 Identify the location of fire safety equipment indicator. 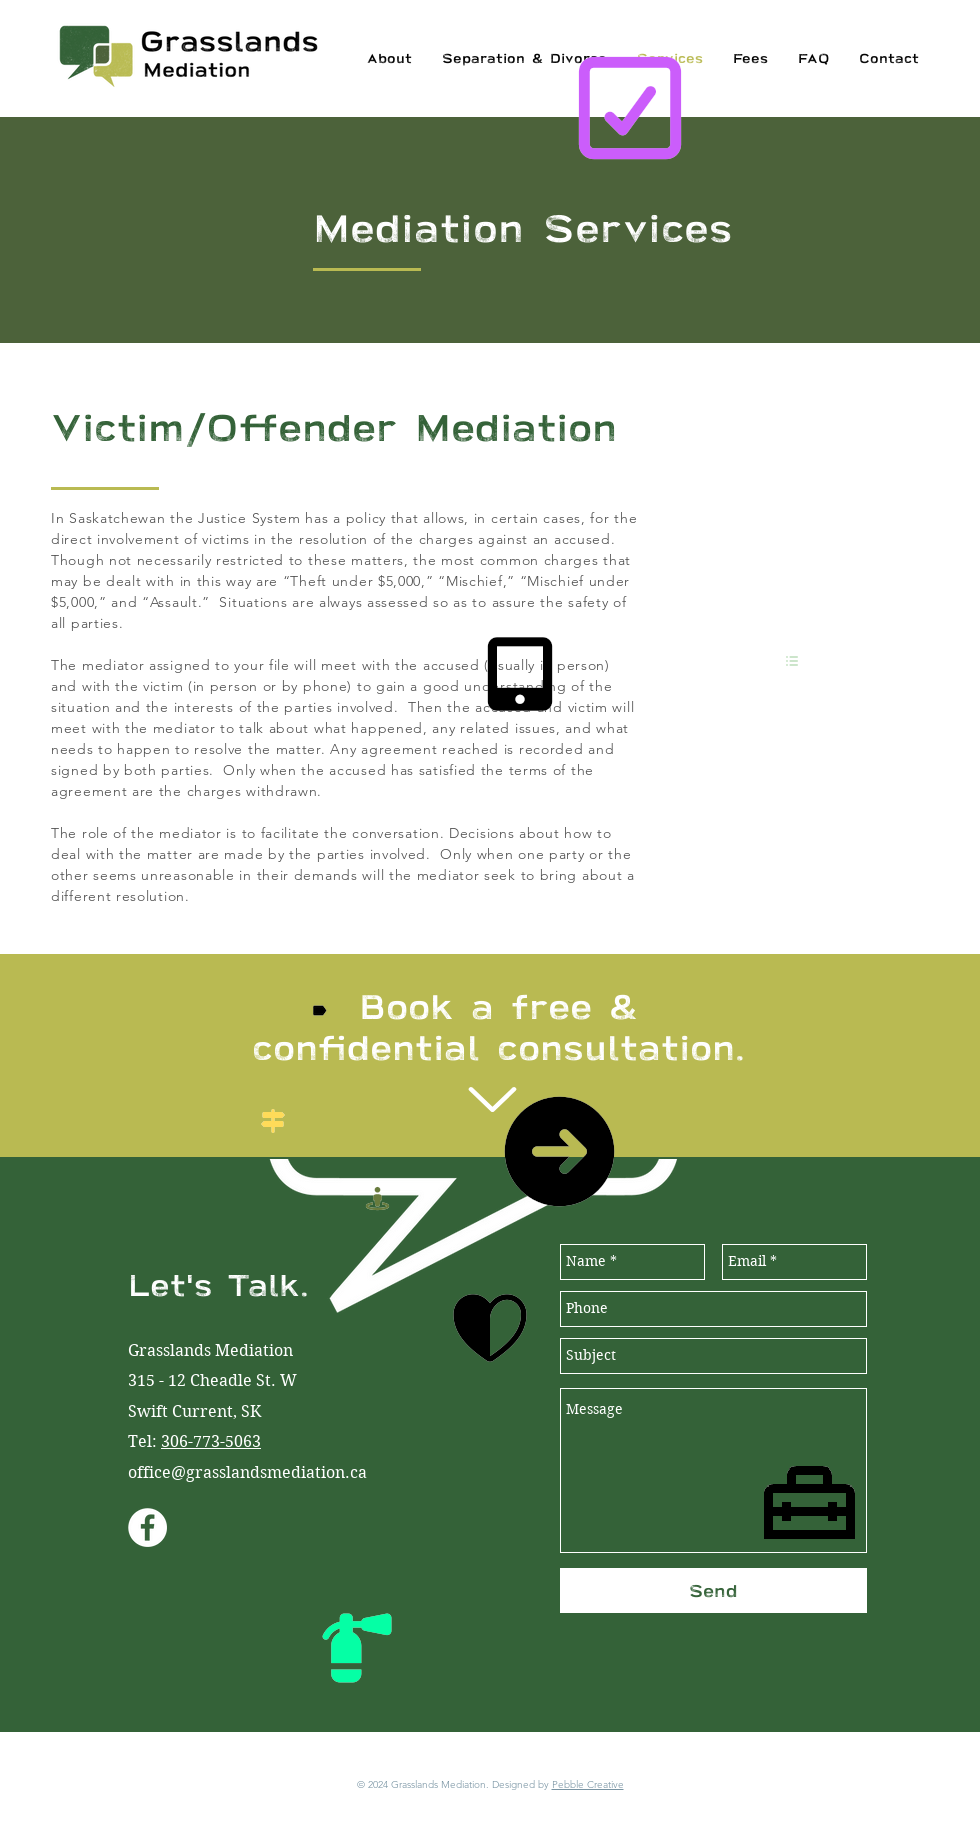
(357, 1648).